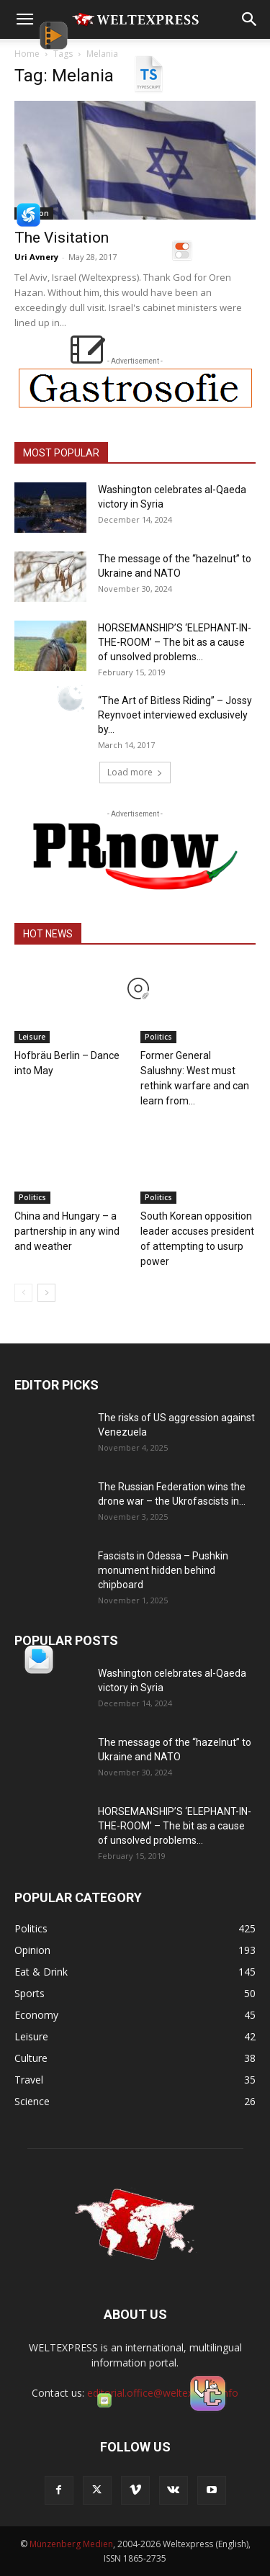 This screenshot has height=2576, width=270. I want to click on open vesktop, a discord client mod, so click(207, 2392).